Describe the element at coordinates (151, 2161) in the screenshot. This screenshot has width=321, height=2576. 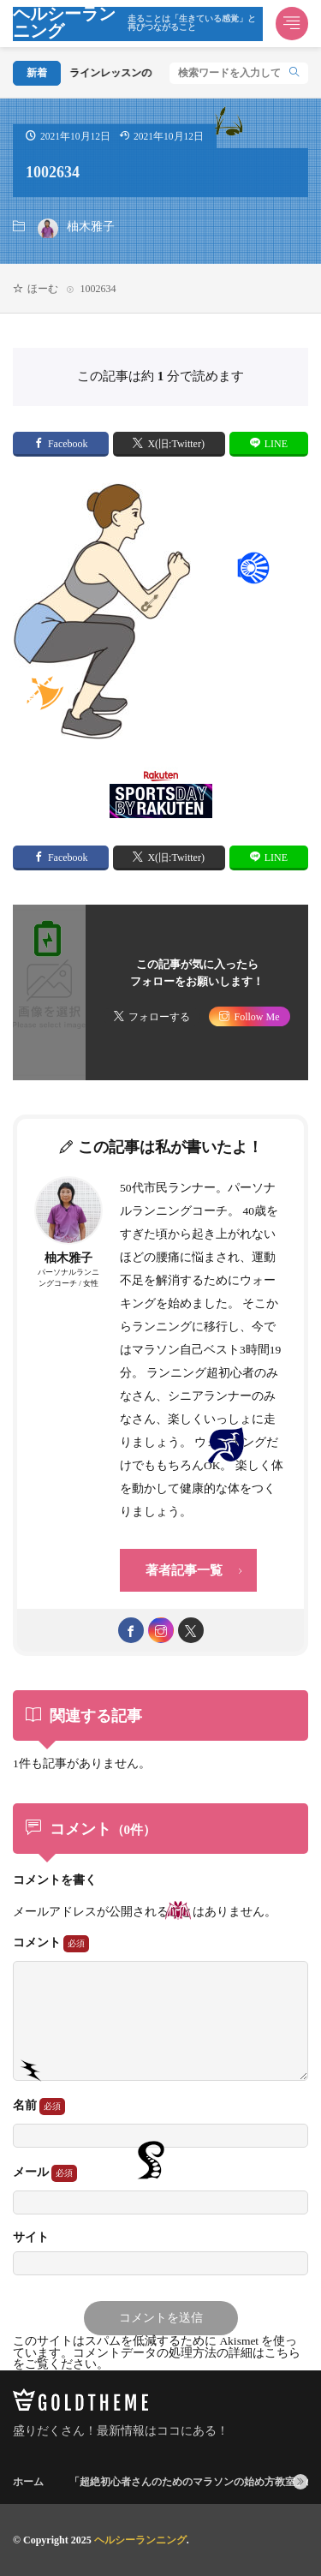
I see `represents a sea creature or kraken enemy type` at that location.